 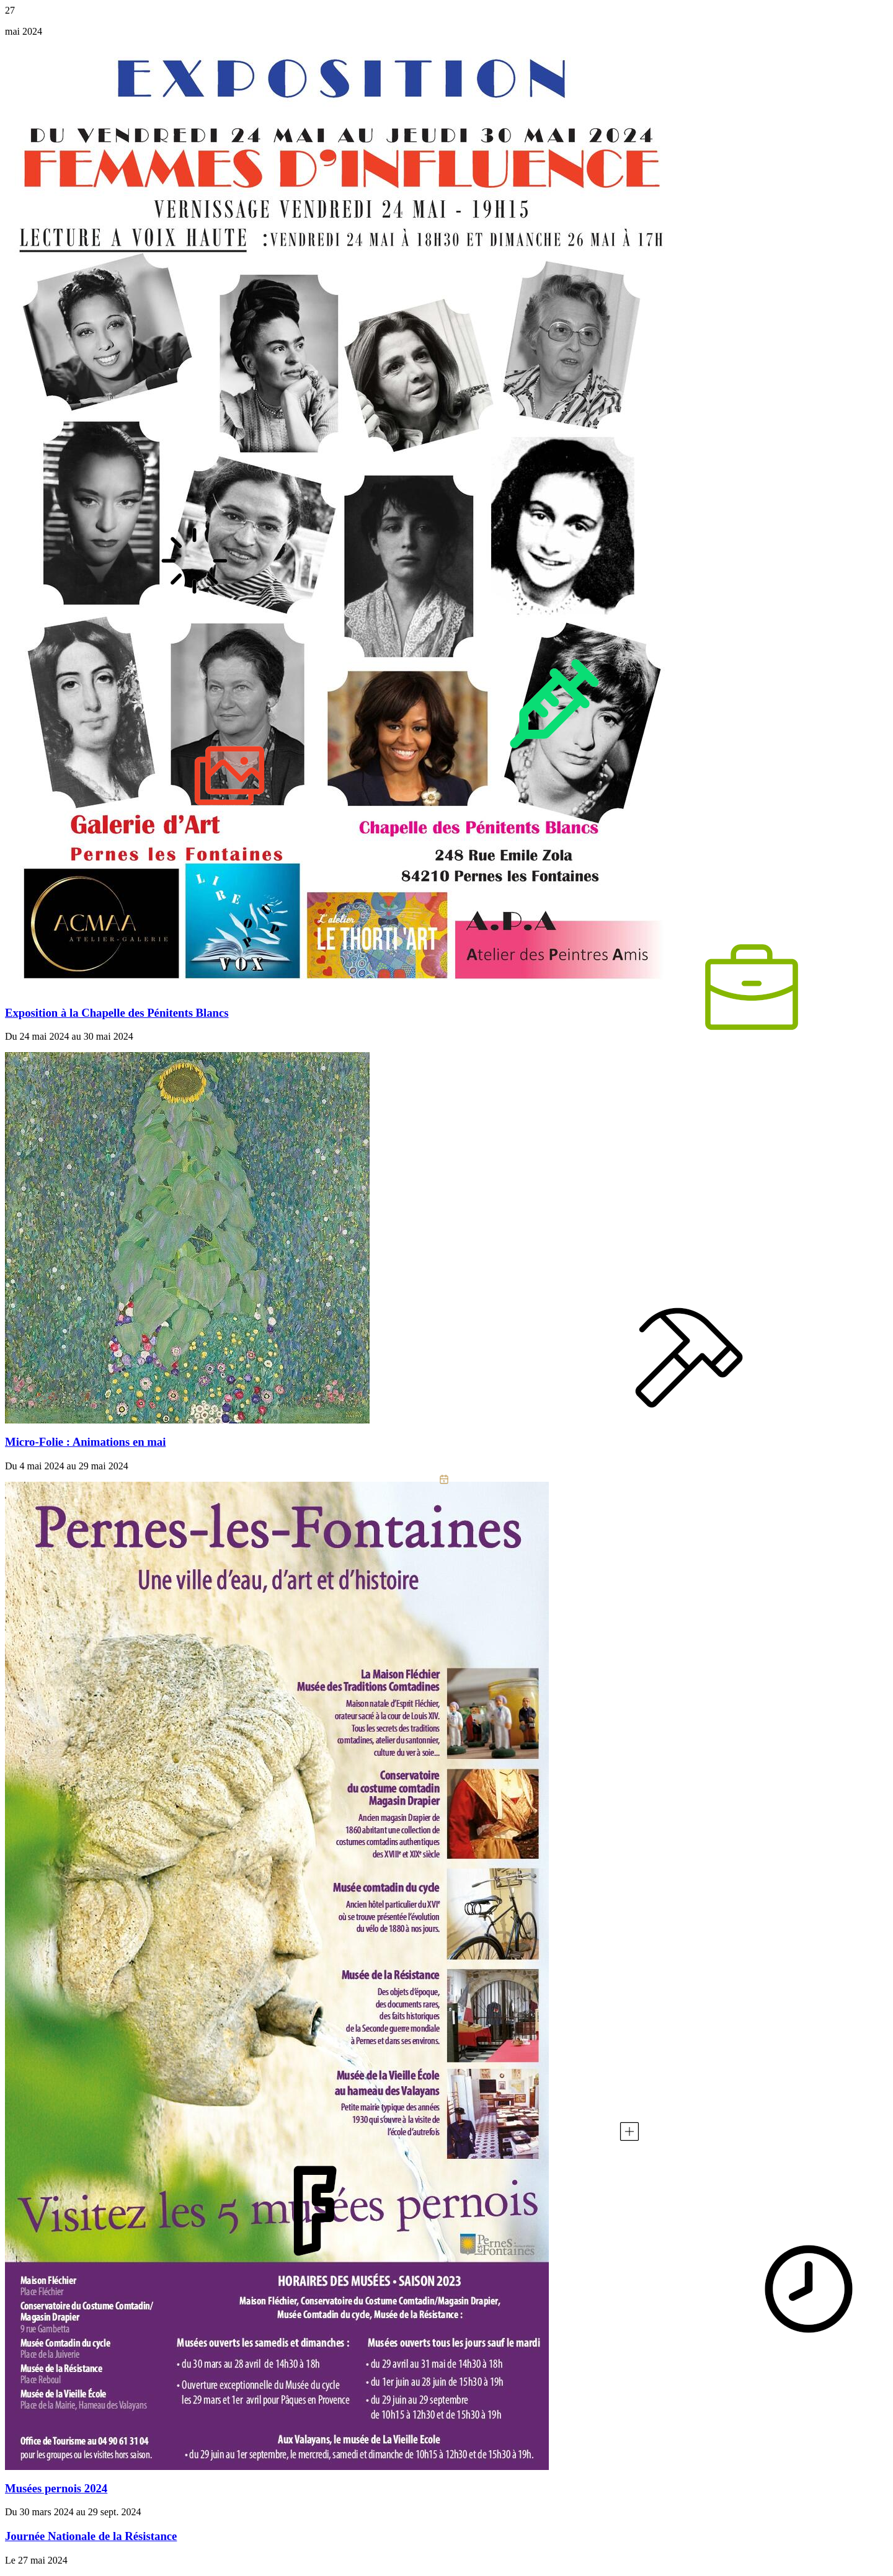 What do you see at coordinates (229, 776) in the screenshot?
I see `view photo gallery or image library` at bounding box center [229, 776].